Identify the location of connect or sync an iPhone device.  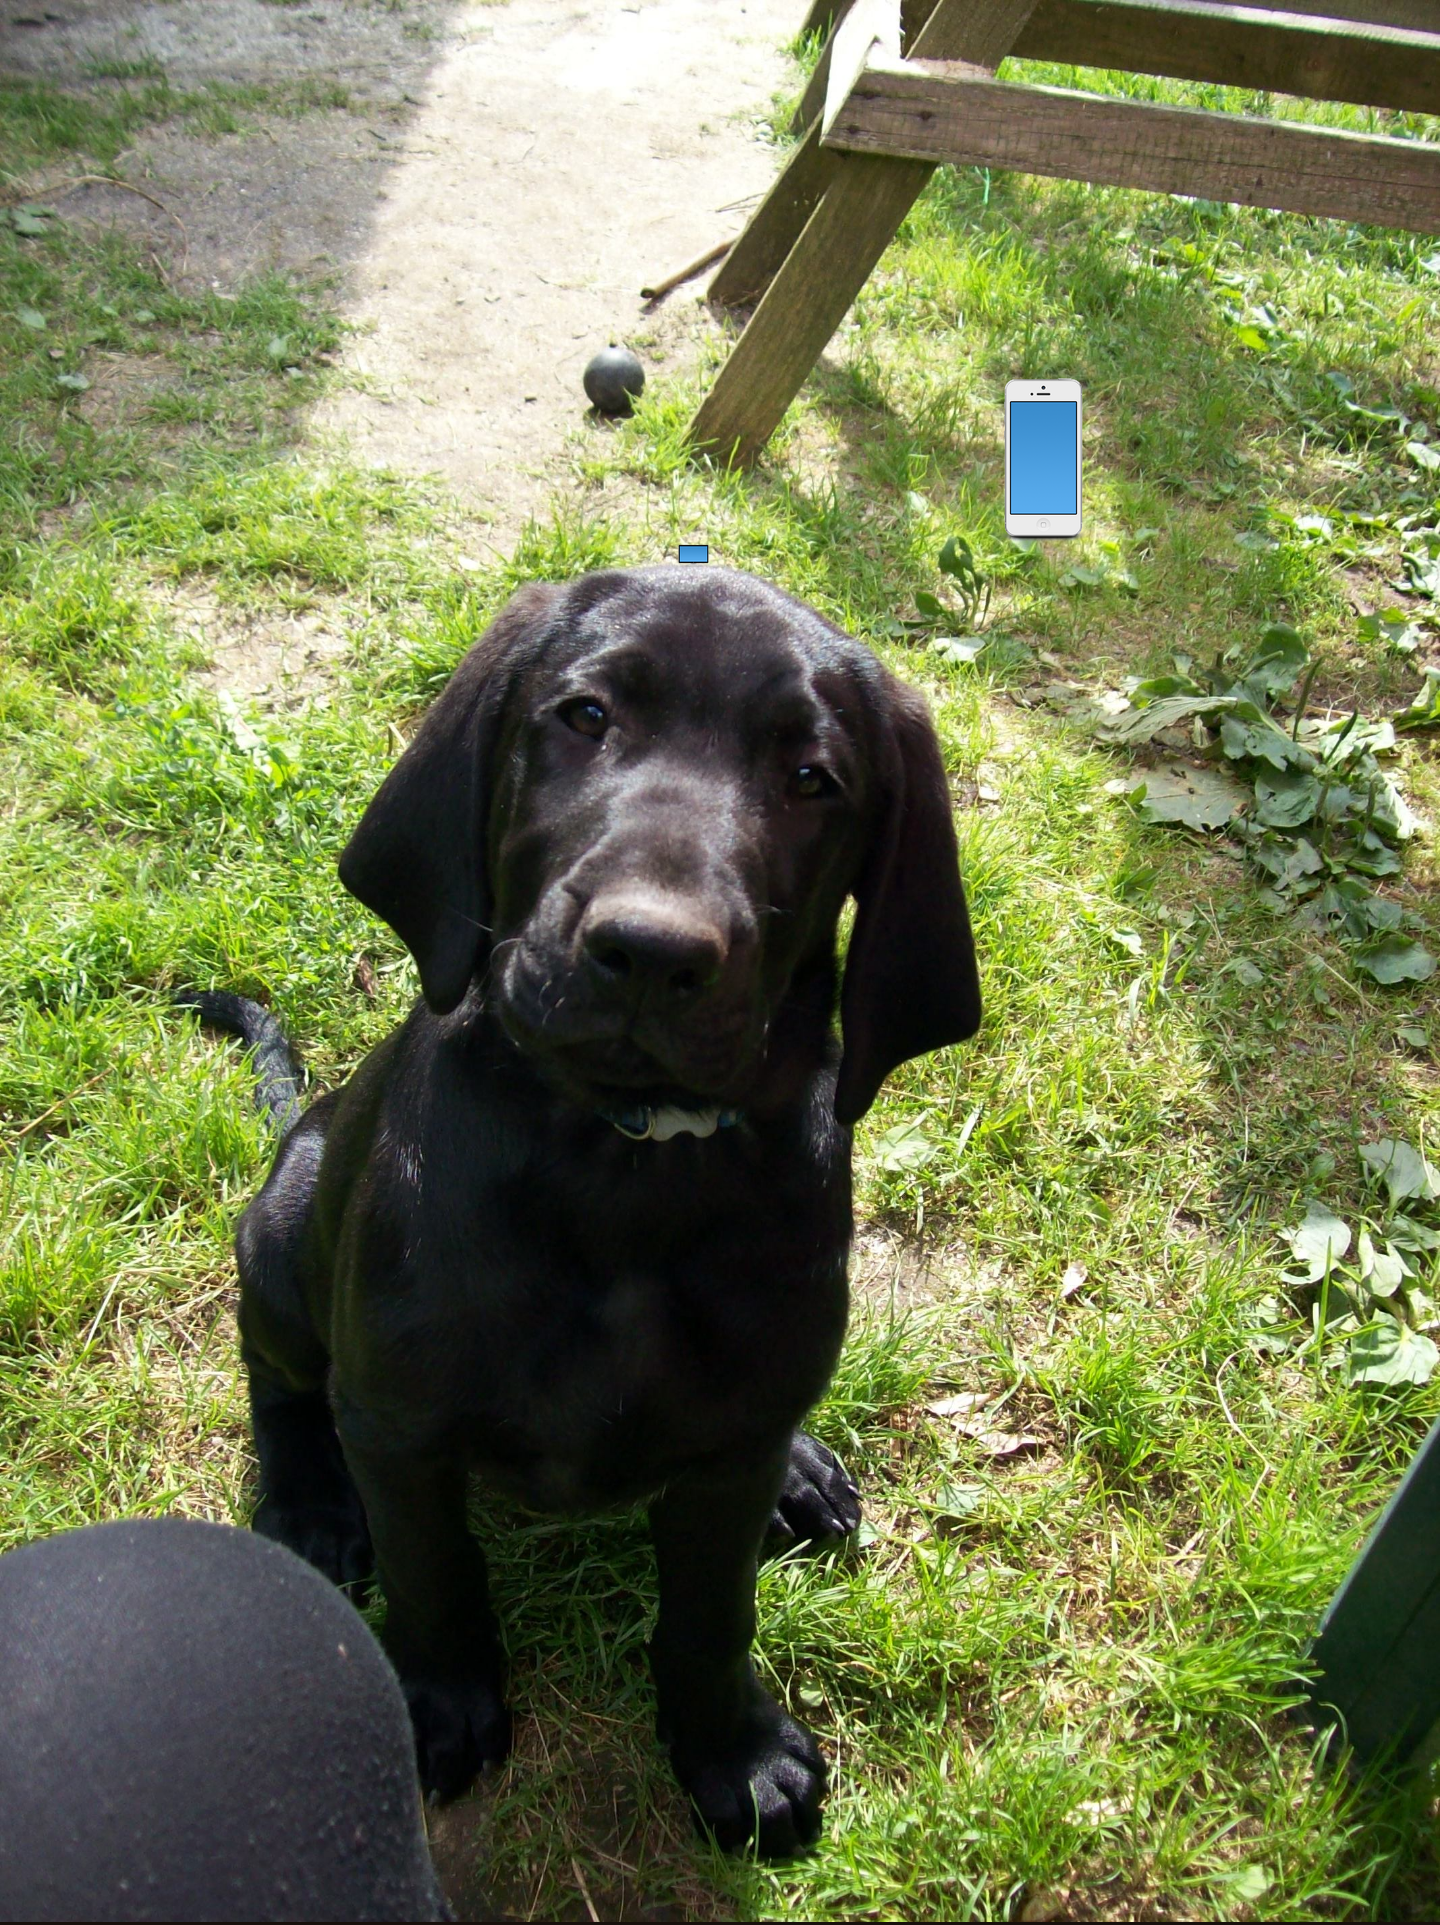
(1043, 460).